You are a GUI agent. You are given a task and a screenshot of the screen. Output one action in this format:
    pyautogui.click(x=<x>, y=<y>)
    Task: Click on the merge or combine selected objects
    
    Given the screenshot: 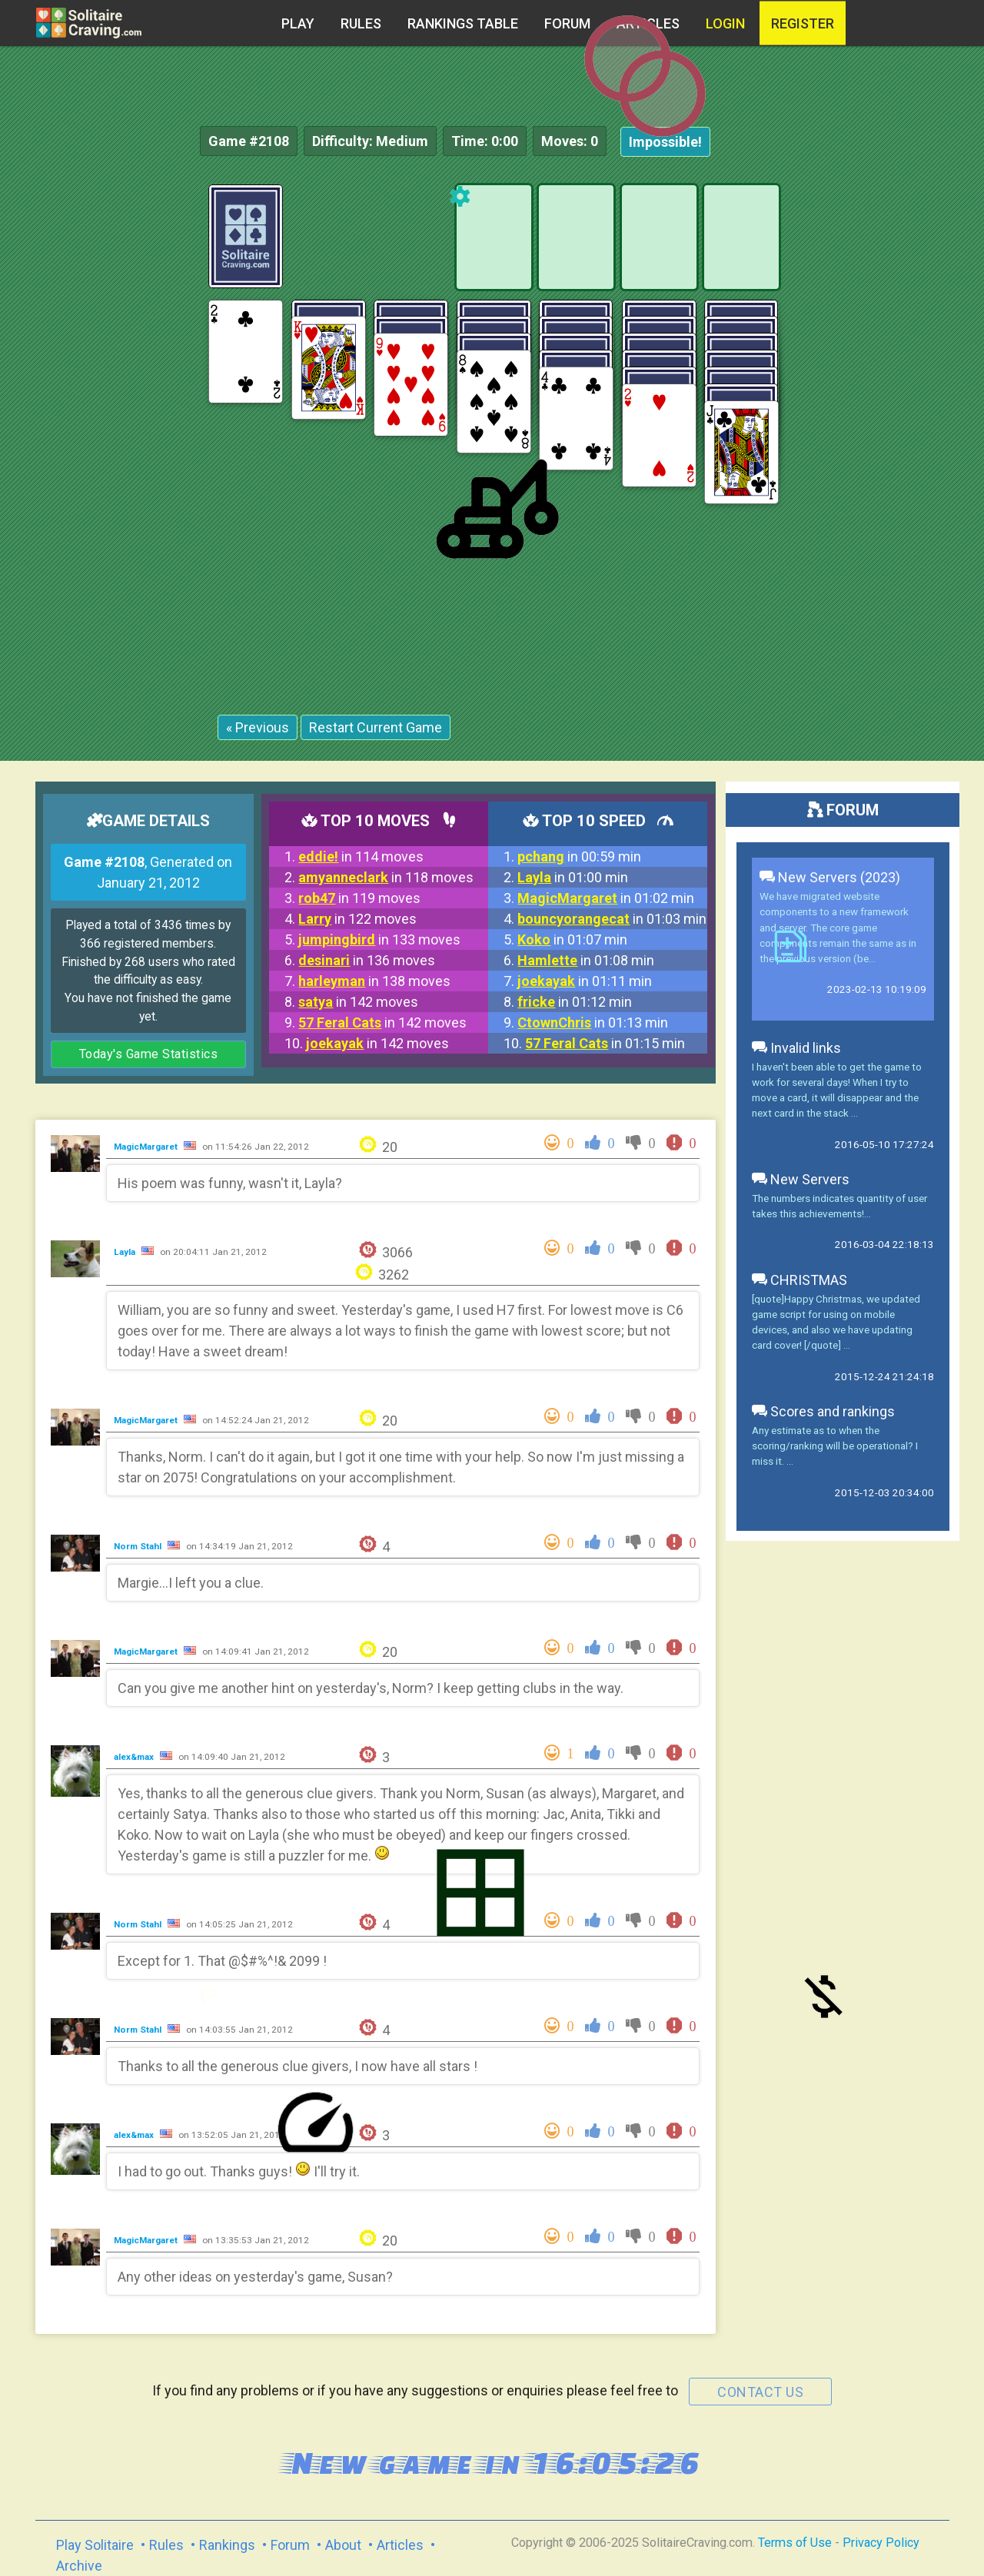 What is the action you would take?
    pyautogui.click(x=645, y=76)
    